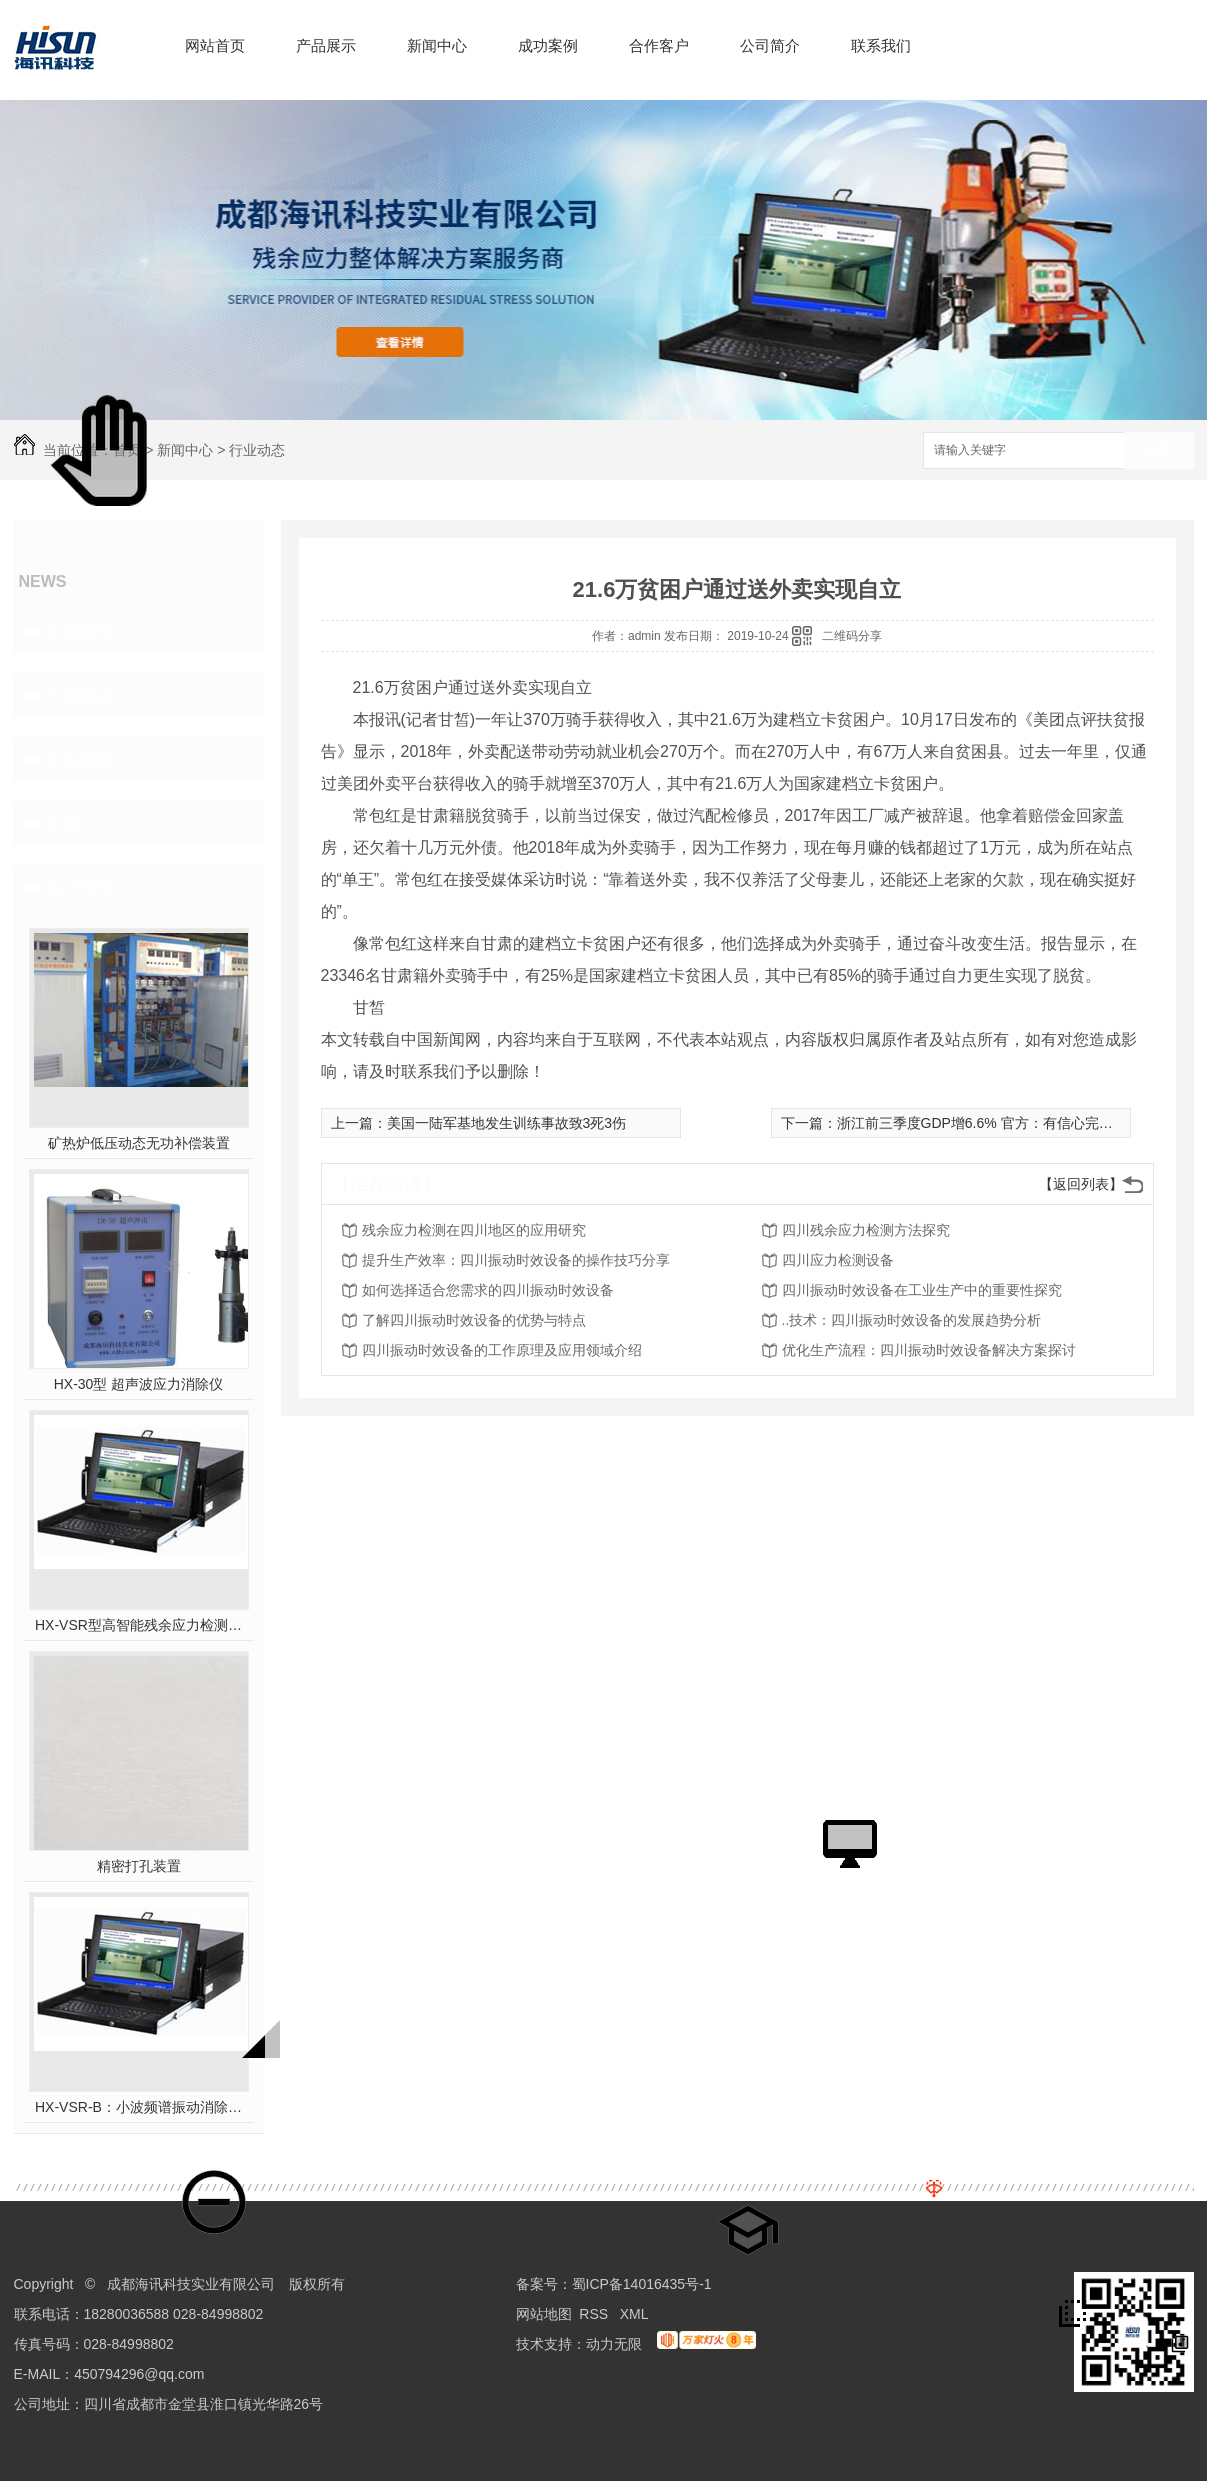 The width and height of the screenshot is (1207, 2481). What do you see at coordinates (214, 2202) in the screenshot?
I see `enable do not disturb mode` at bounding box center [214, 2202].